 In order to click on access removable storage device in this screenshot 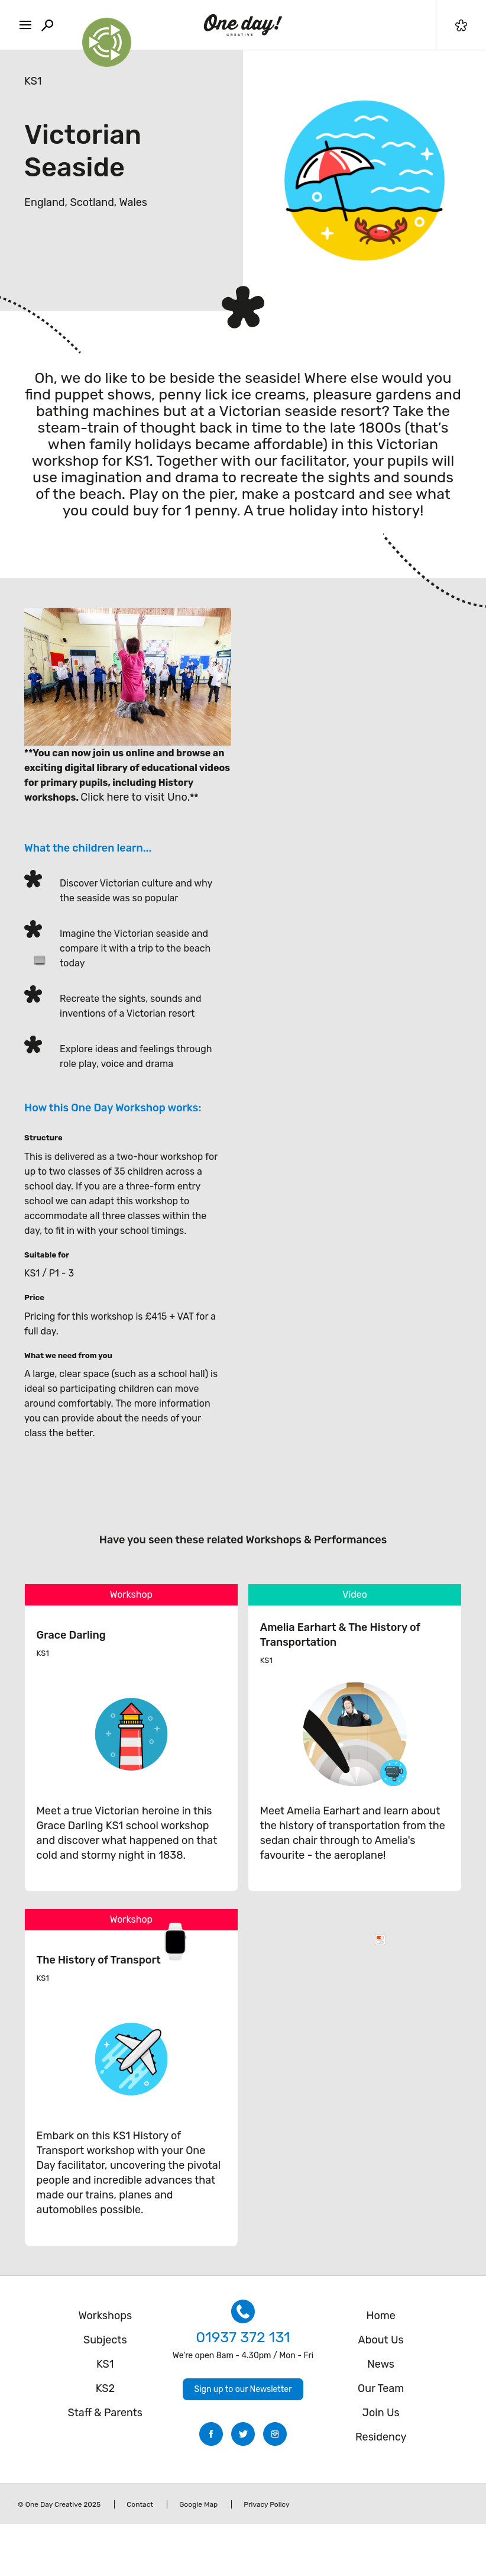, I will do `click(40, 960)`.